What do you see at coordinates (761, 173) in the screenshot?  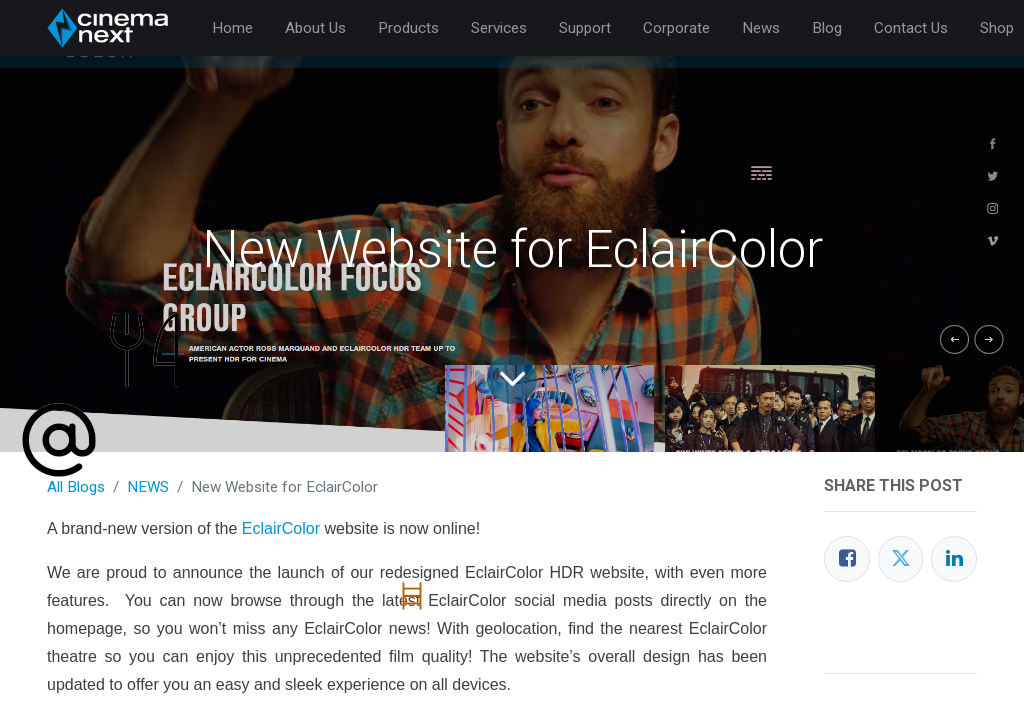 I see `apply a gradient effect to selected element` at bounding box center [761, 173].